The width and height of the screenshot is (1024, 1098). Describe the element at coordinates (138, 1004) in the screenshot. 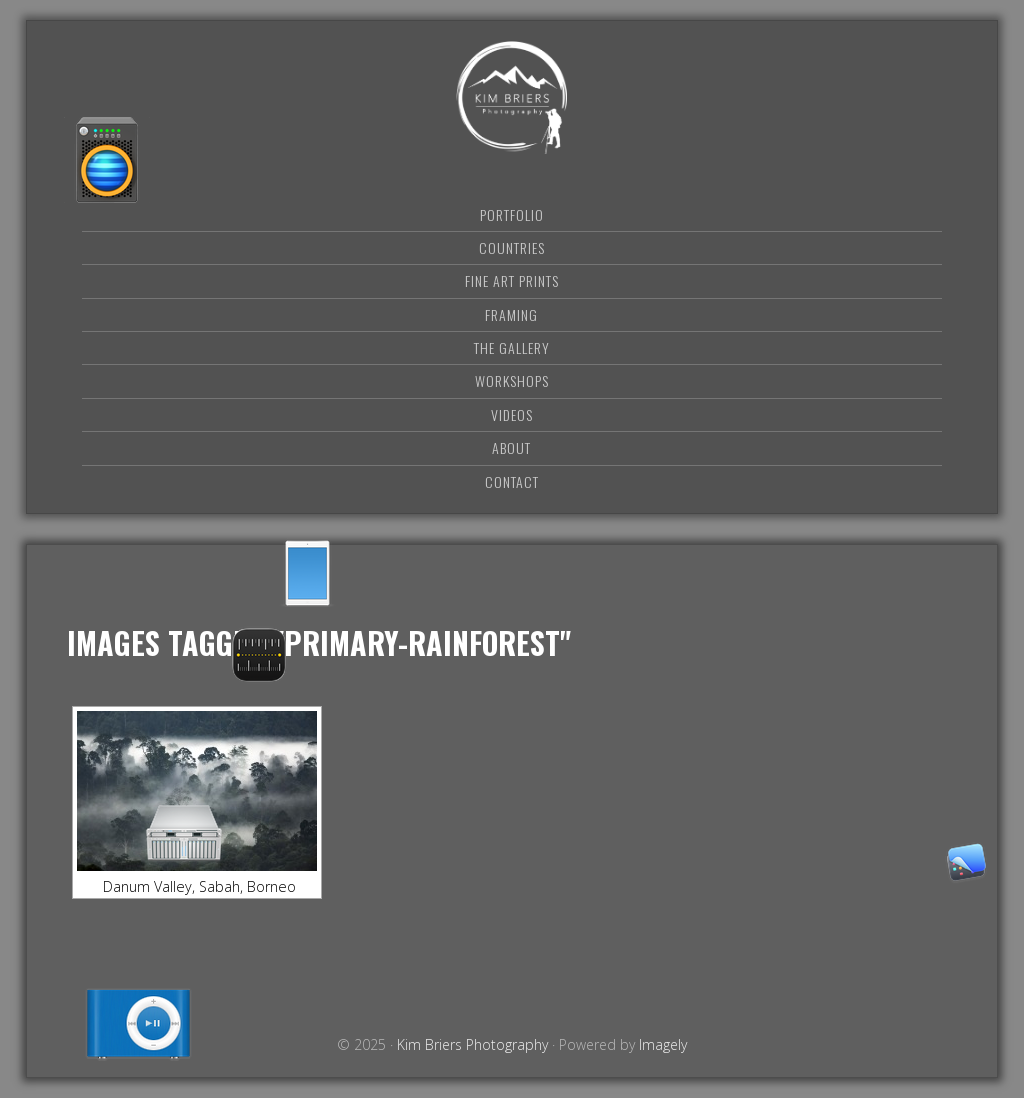

I see `indicates a connected iPod shuffle device` at that location.